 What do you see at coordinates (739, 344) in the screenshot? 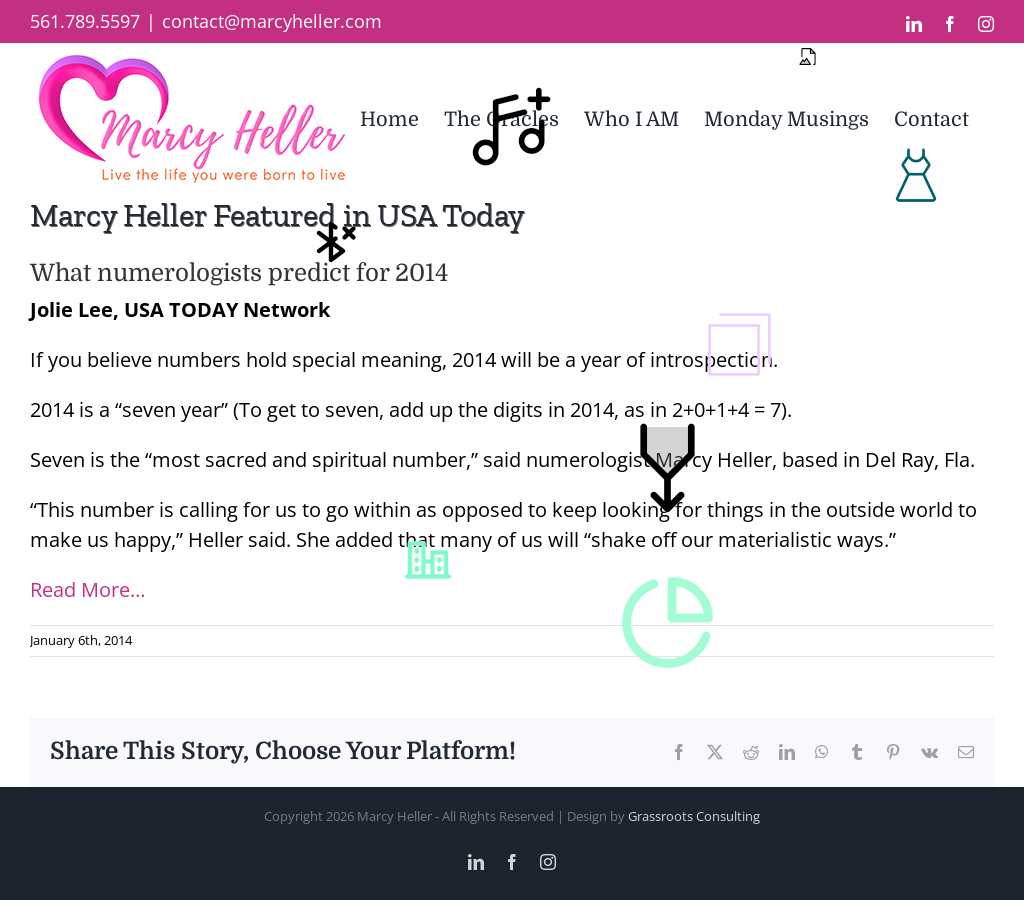
I see `copy to clipboard` at bounding box center [739, 344].